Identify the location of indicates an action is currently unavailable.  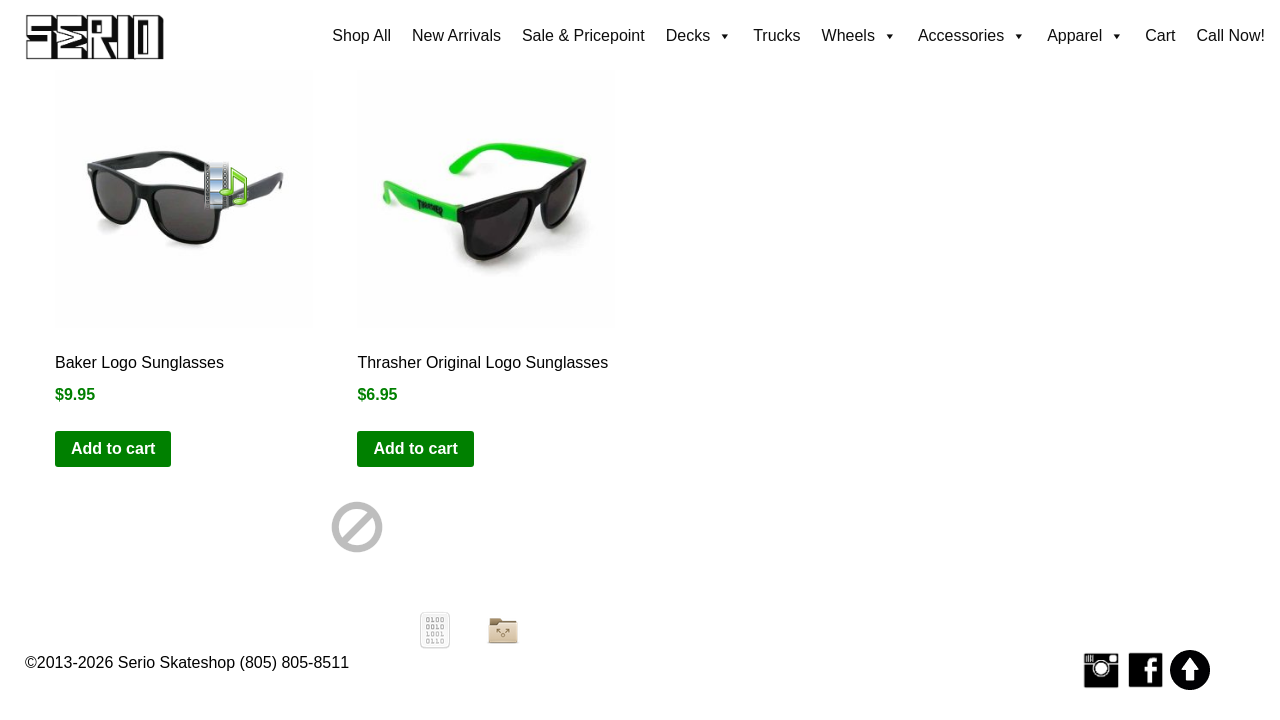
(357, 527).